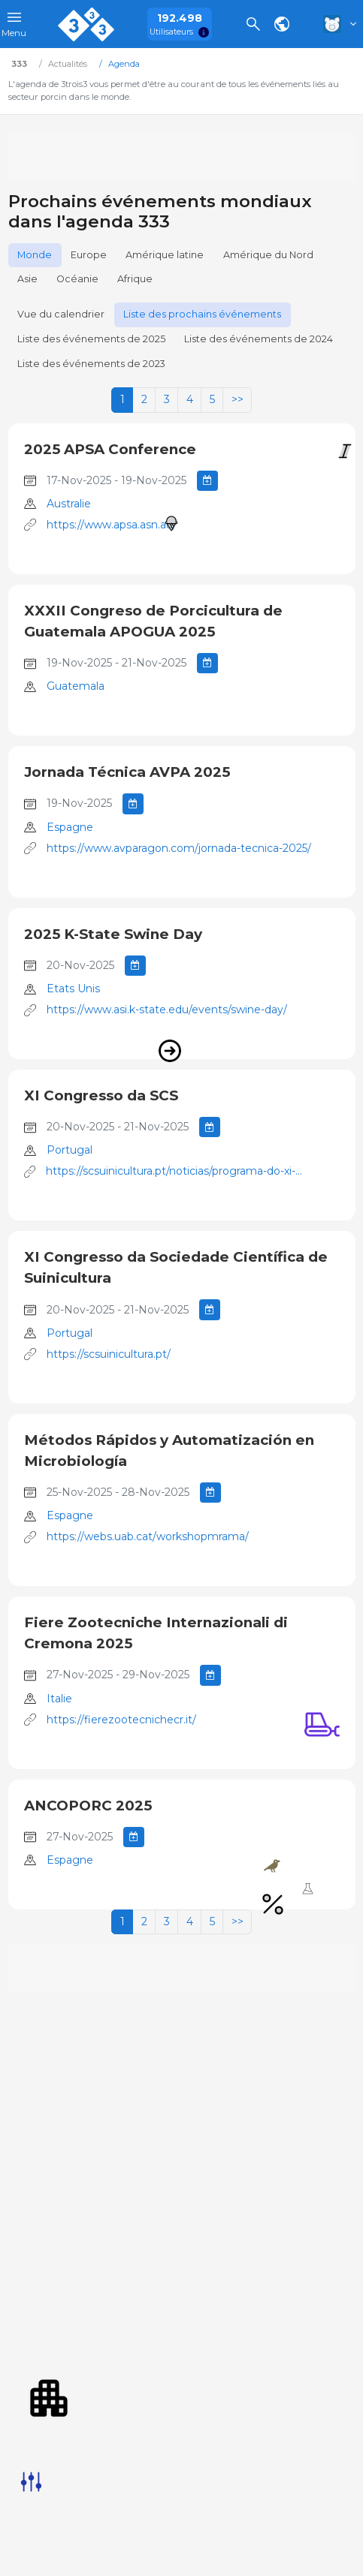 Image resolution: width=363 pixels, height=2576 pixels. I want to click on construction or building in progress, so click(322, 1724).